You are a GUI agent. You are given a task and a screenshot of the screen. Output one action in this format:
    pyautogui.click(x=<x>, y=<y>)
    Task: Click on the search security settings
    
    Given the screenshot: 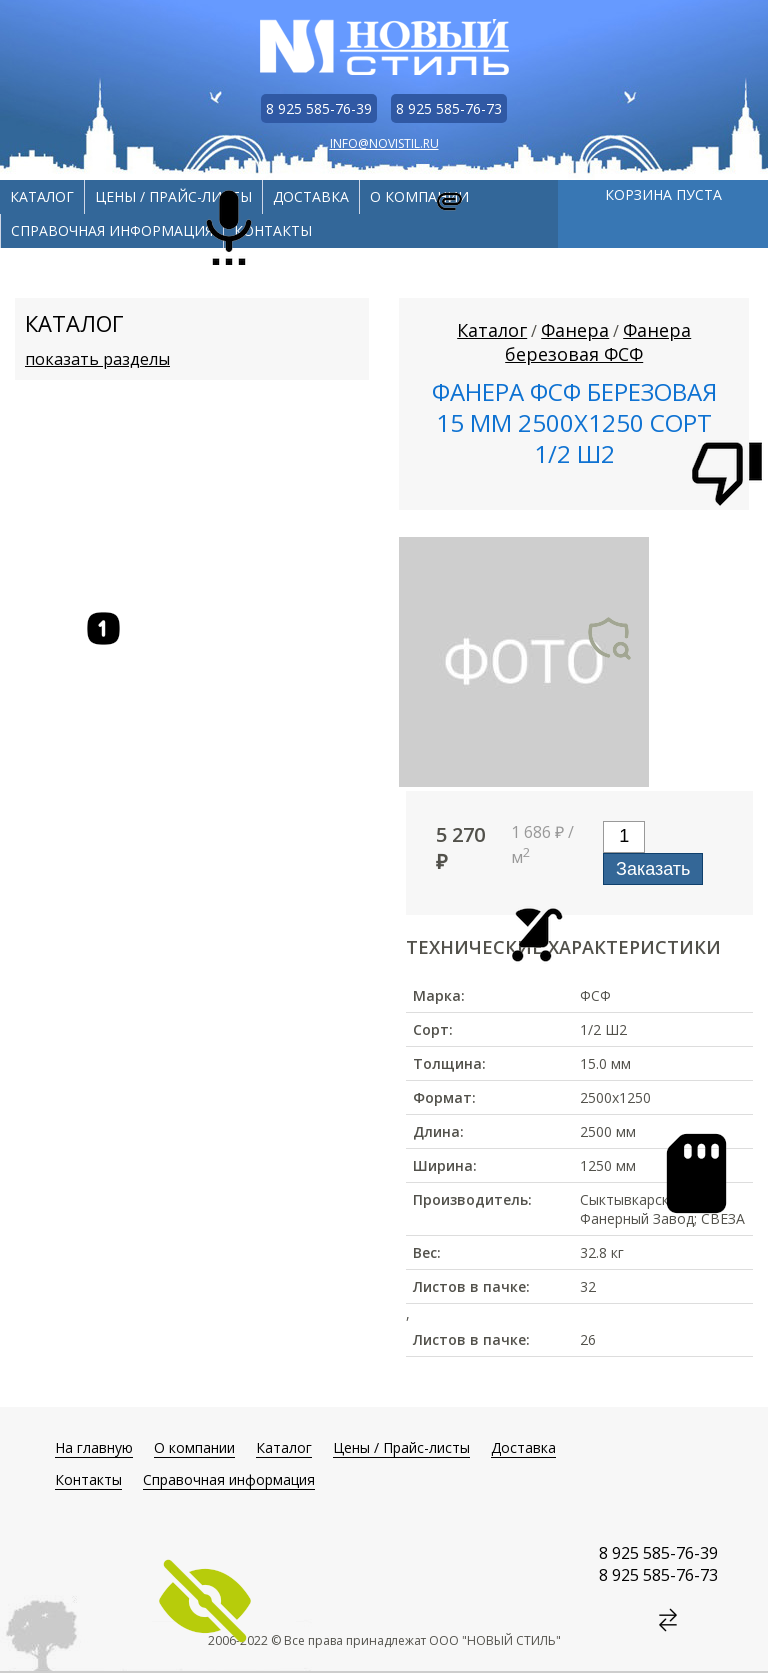 What is the action you would take?
    pyautogui.click(x=608, y=637)
    